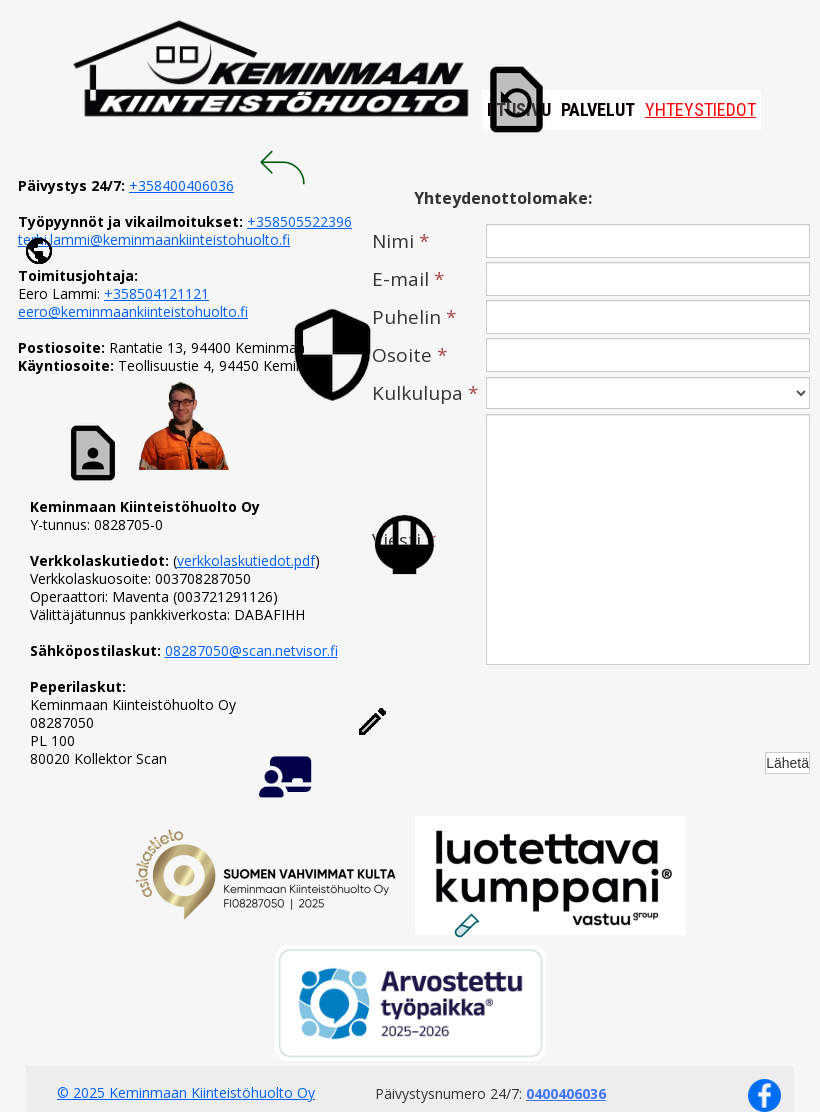 The width and height of the screenshot is (820, 1112). Describe the element at coordinates (39, 251) in the screenshot. I see `switch to public visibility` at that location.